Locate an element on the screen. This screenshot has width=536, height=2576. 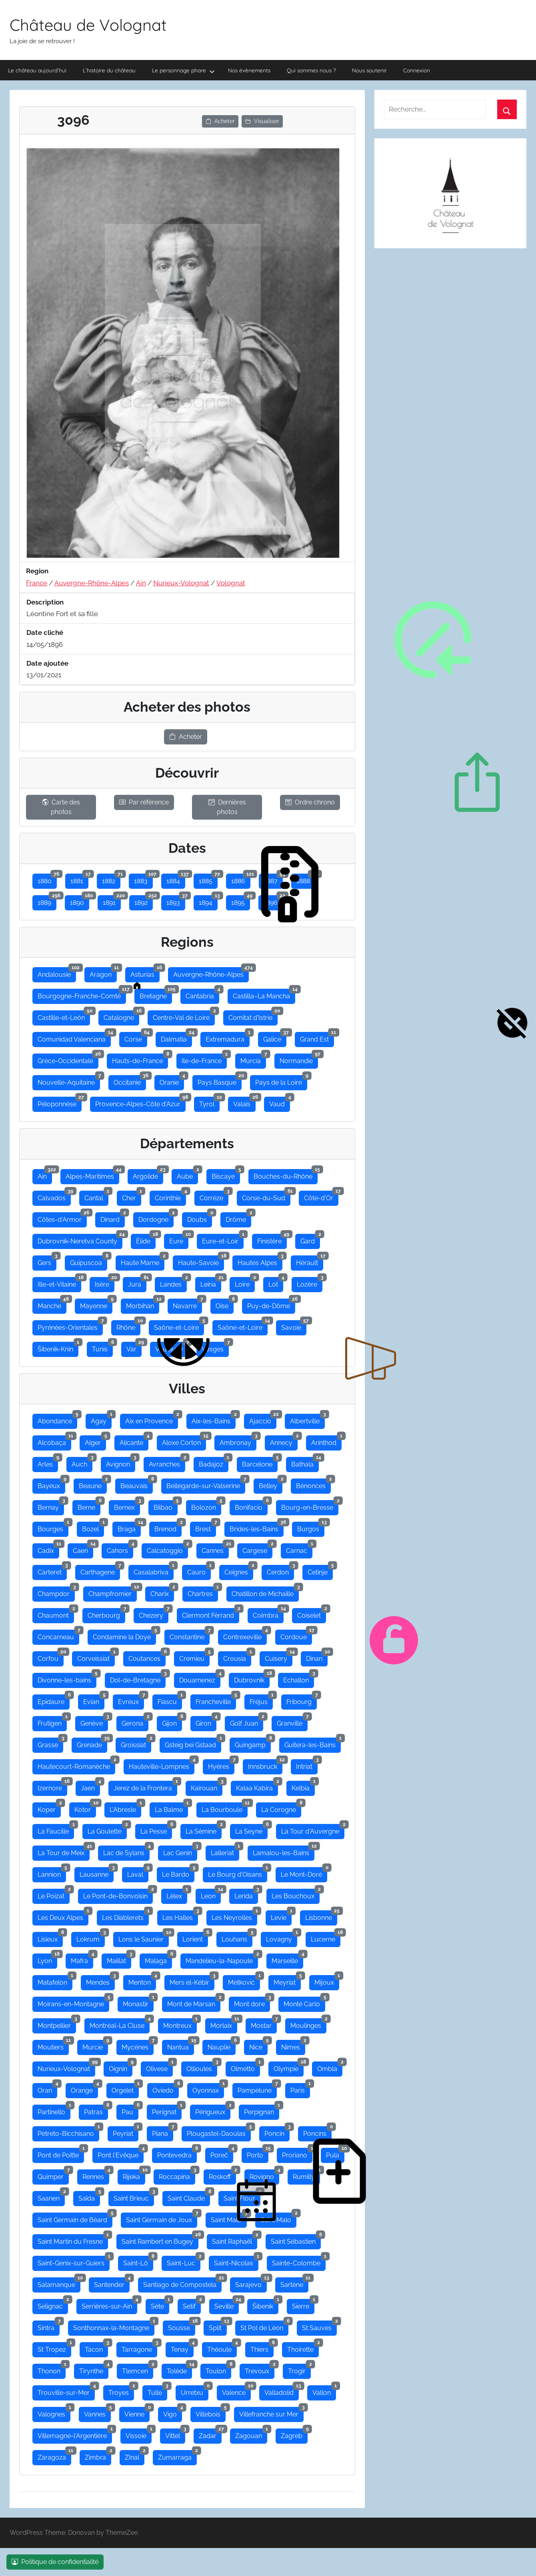
indicates a linked issue was closed as not planned is located at coordinates (433, 640).